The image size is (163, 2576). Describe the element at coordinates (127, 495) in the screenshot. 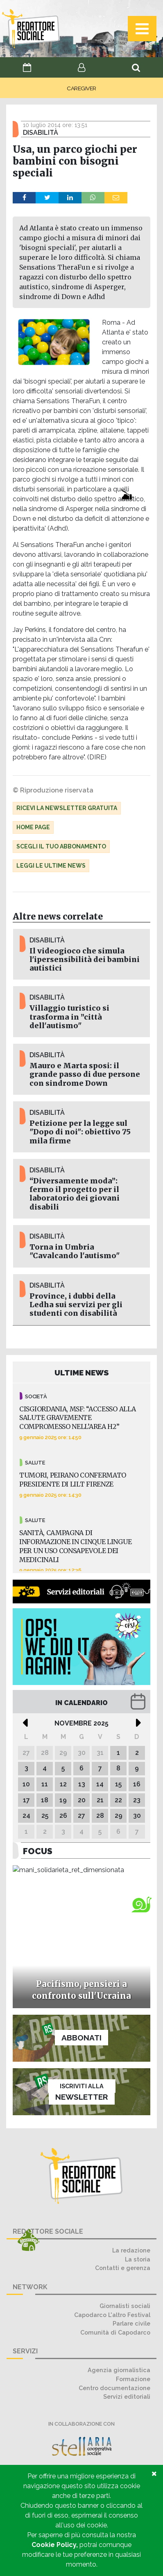

I see `butter ingredient in a cooking or recipe game` at that location.